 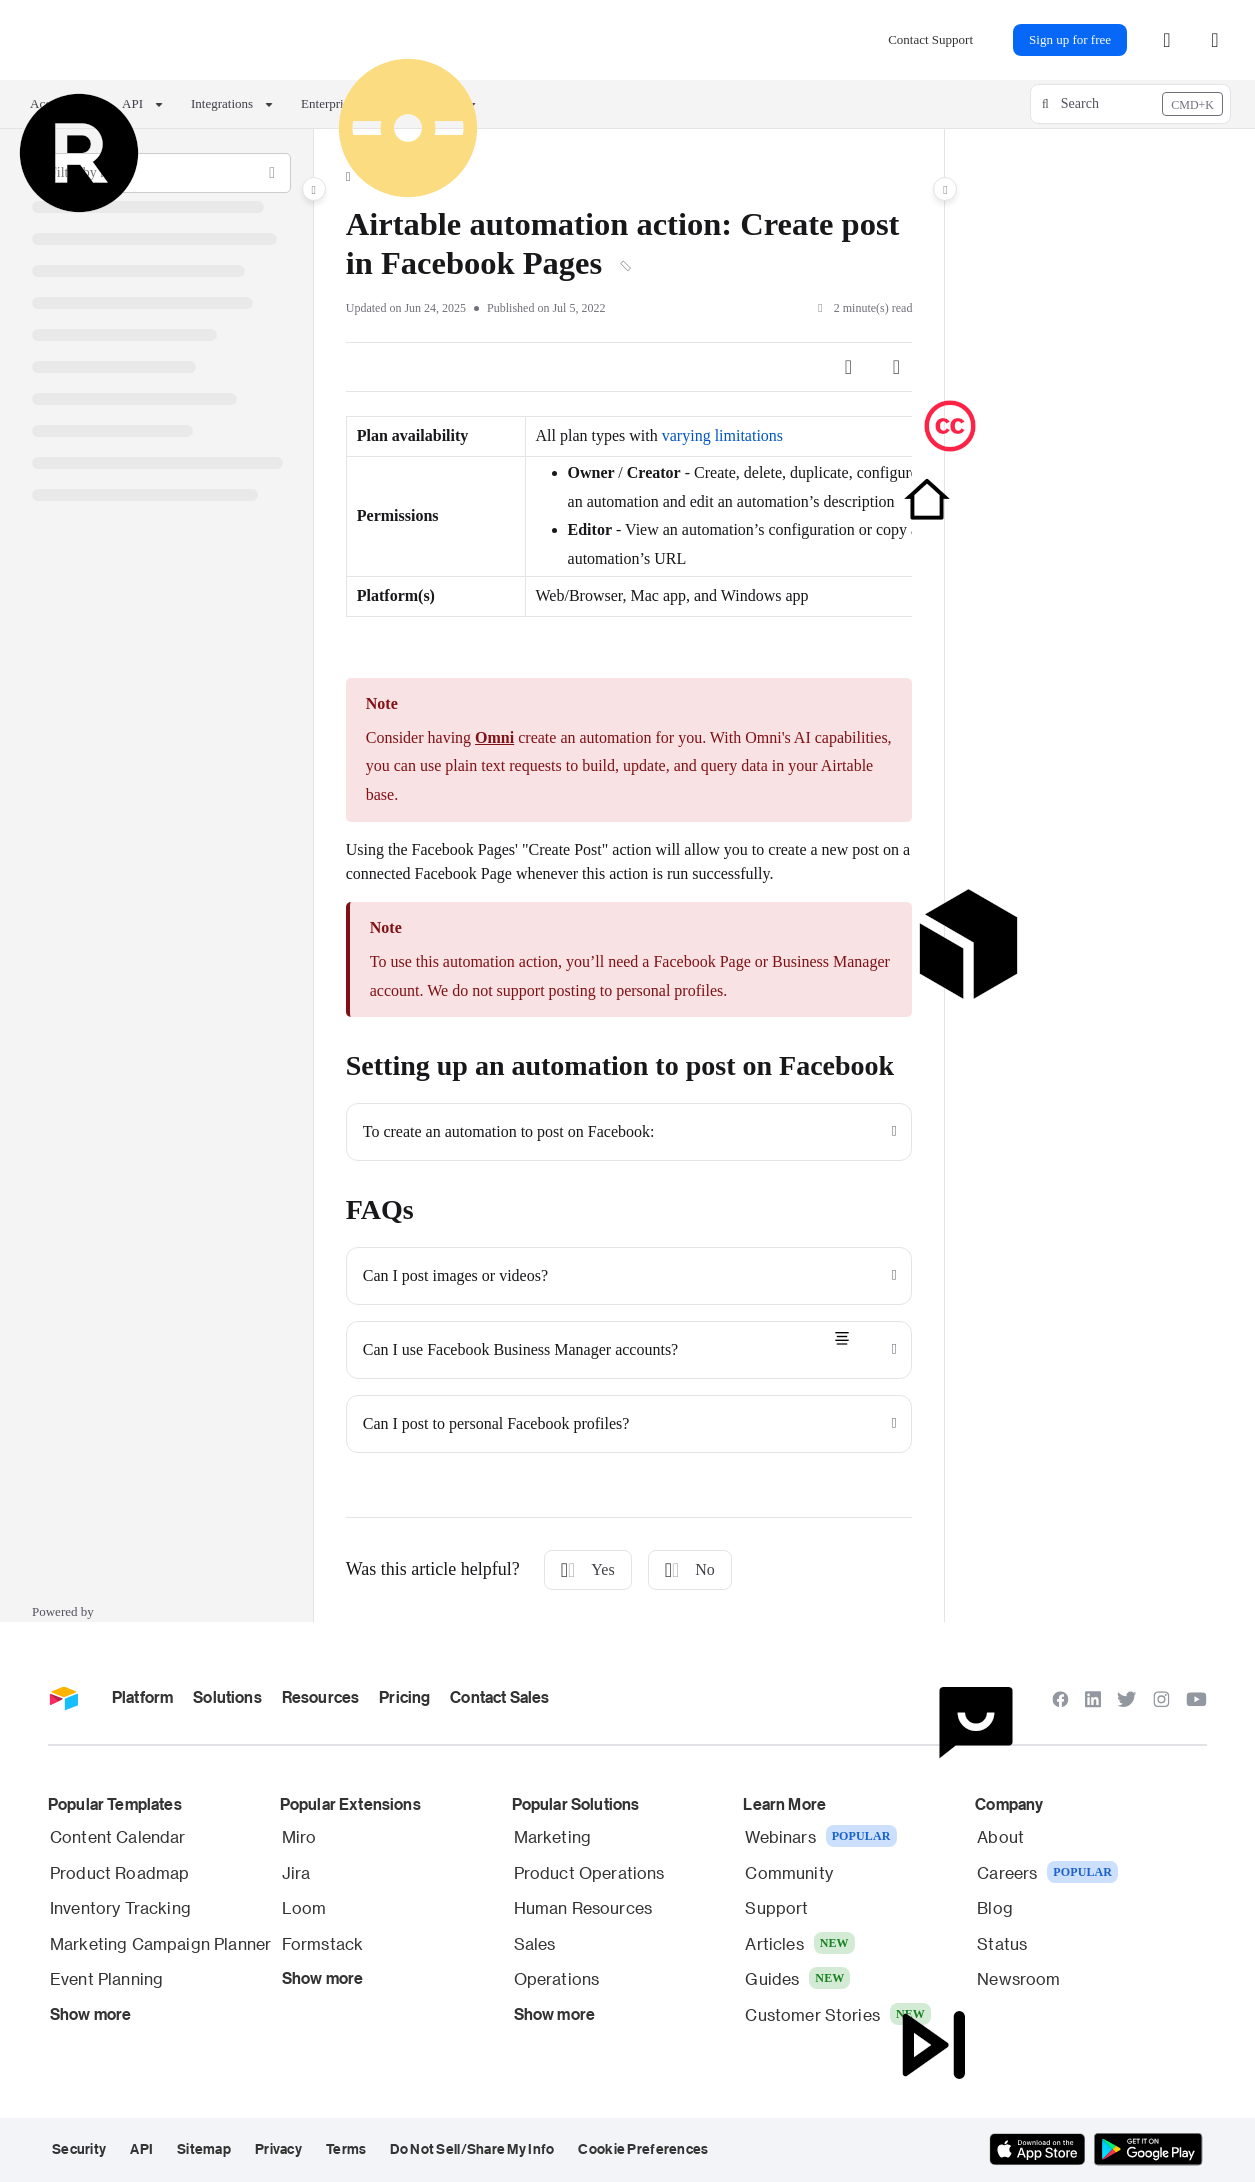 What do you see at coordinates (968, 945) in the screenshot?
I see `access box cloud storage` at bounding box center [968, 945].